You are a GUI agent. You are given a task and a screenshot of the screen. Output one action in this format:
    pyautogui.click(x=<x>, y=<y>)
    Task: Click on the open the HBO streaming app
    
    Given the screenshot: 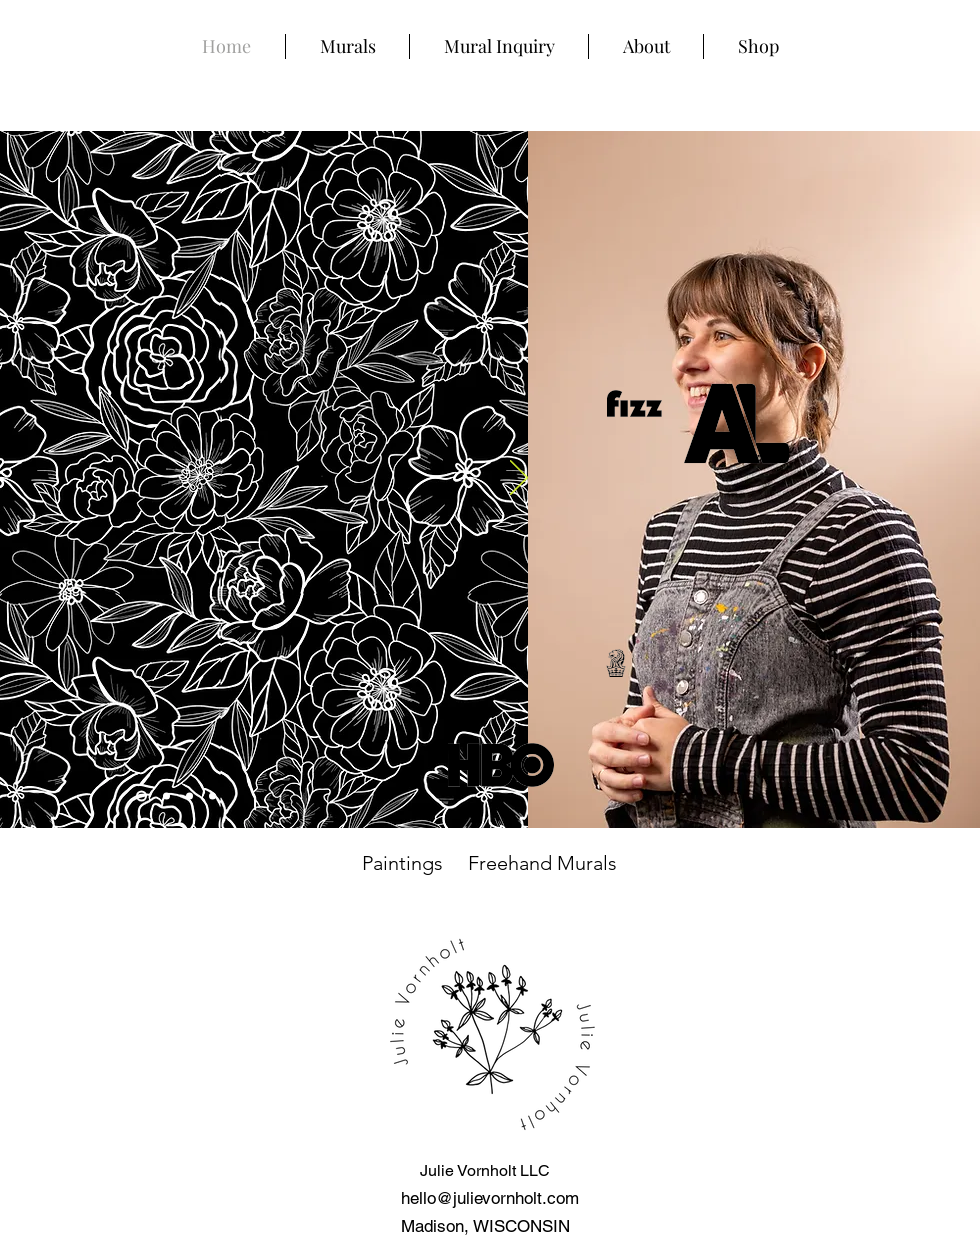 What is the action you would take?
    pyautogui.click(x=501, y=765)
    